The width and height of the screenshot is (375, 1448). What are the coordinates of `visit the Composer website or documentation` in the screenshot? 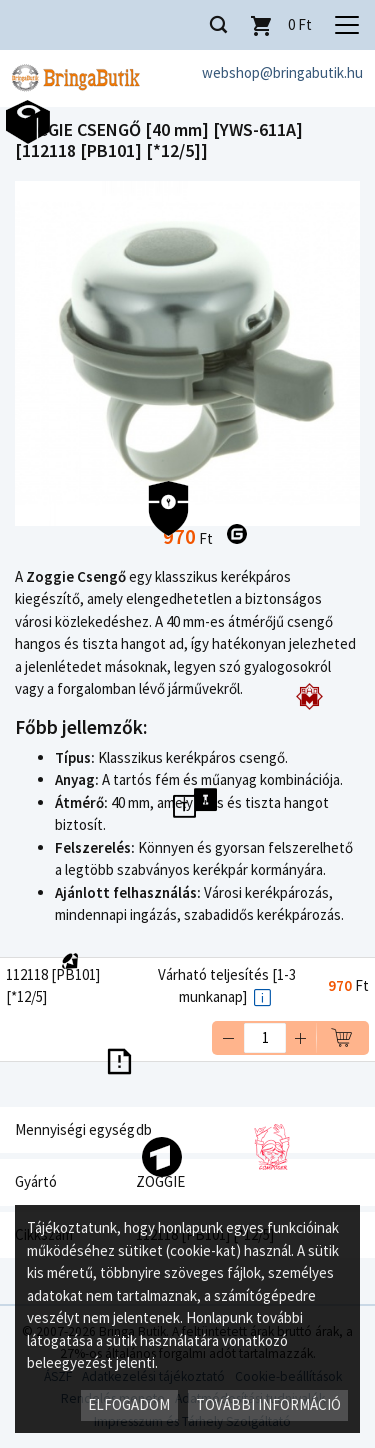 It's located at (272, 1147).